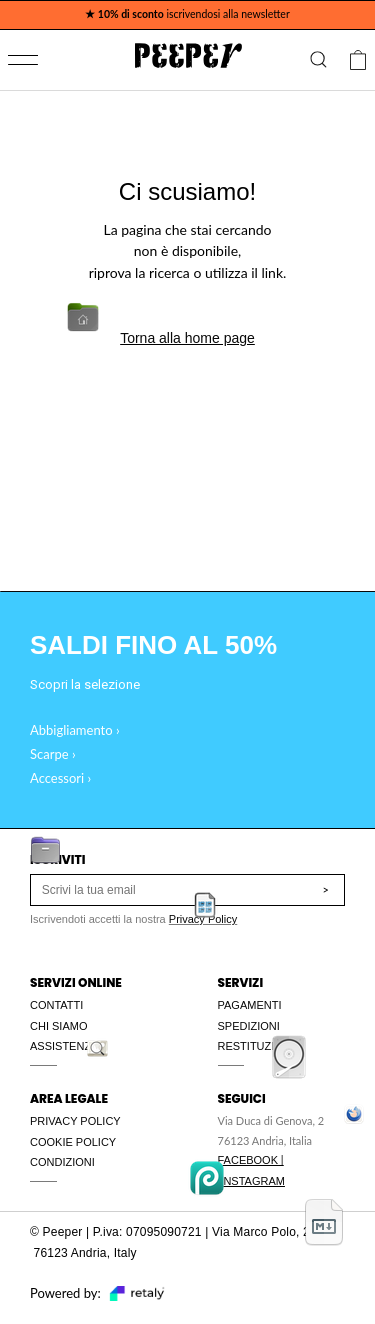 This screenshot has width=375, height=1324. I want to click on open photopea image editing app, so click(207, 1178).